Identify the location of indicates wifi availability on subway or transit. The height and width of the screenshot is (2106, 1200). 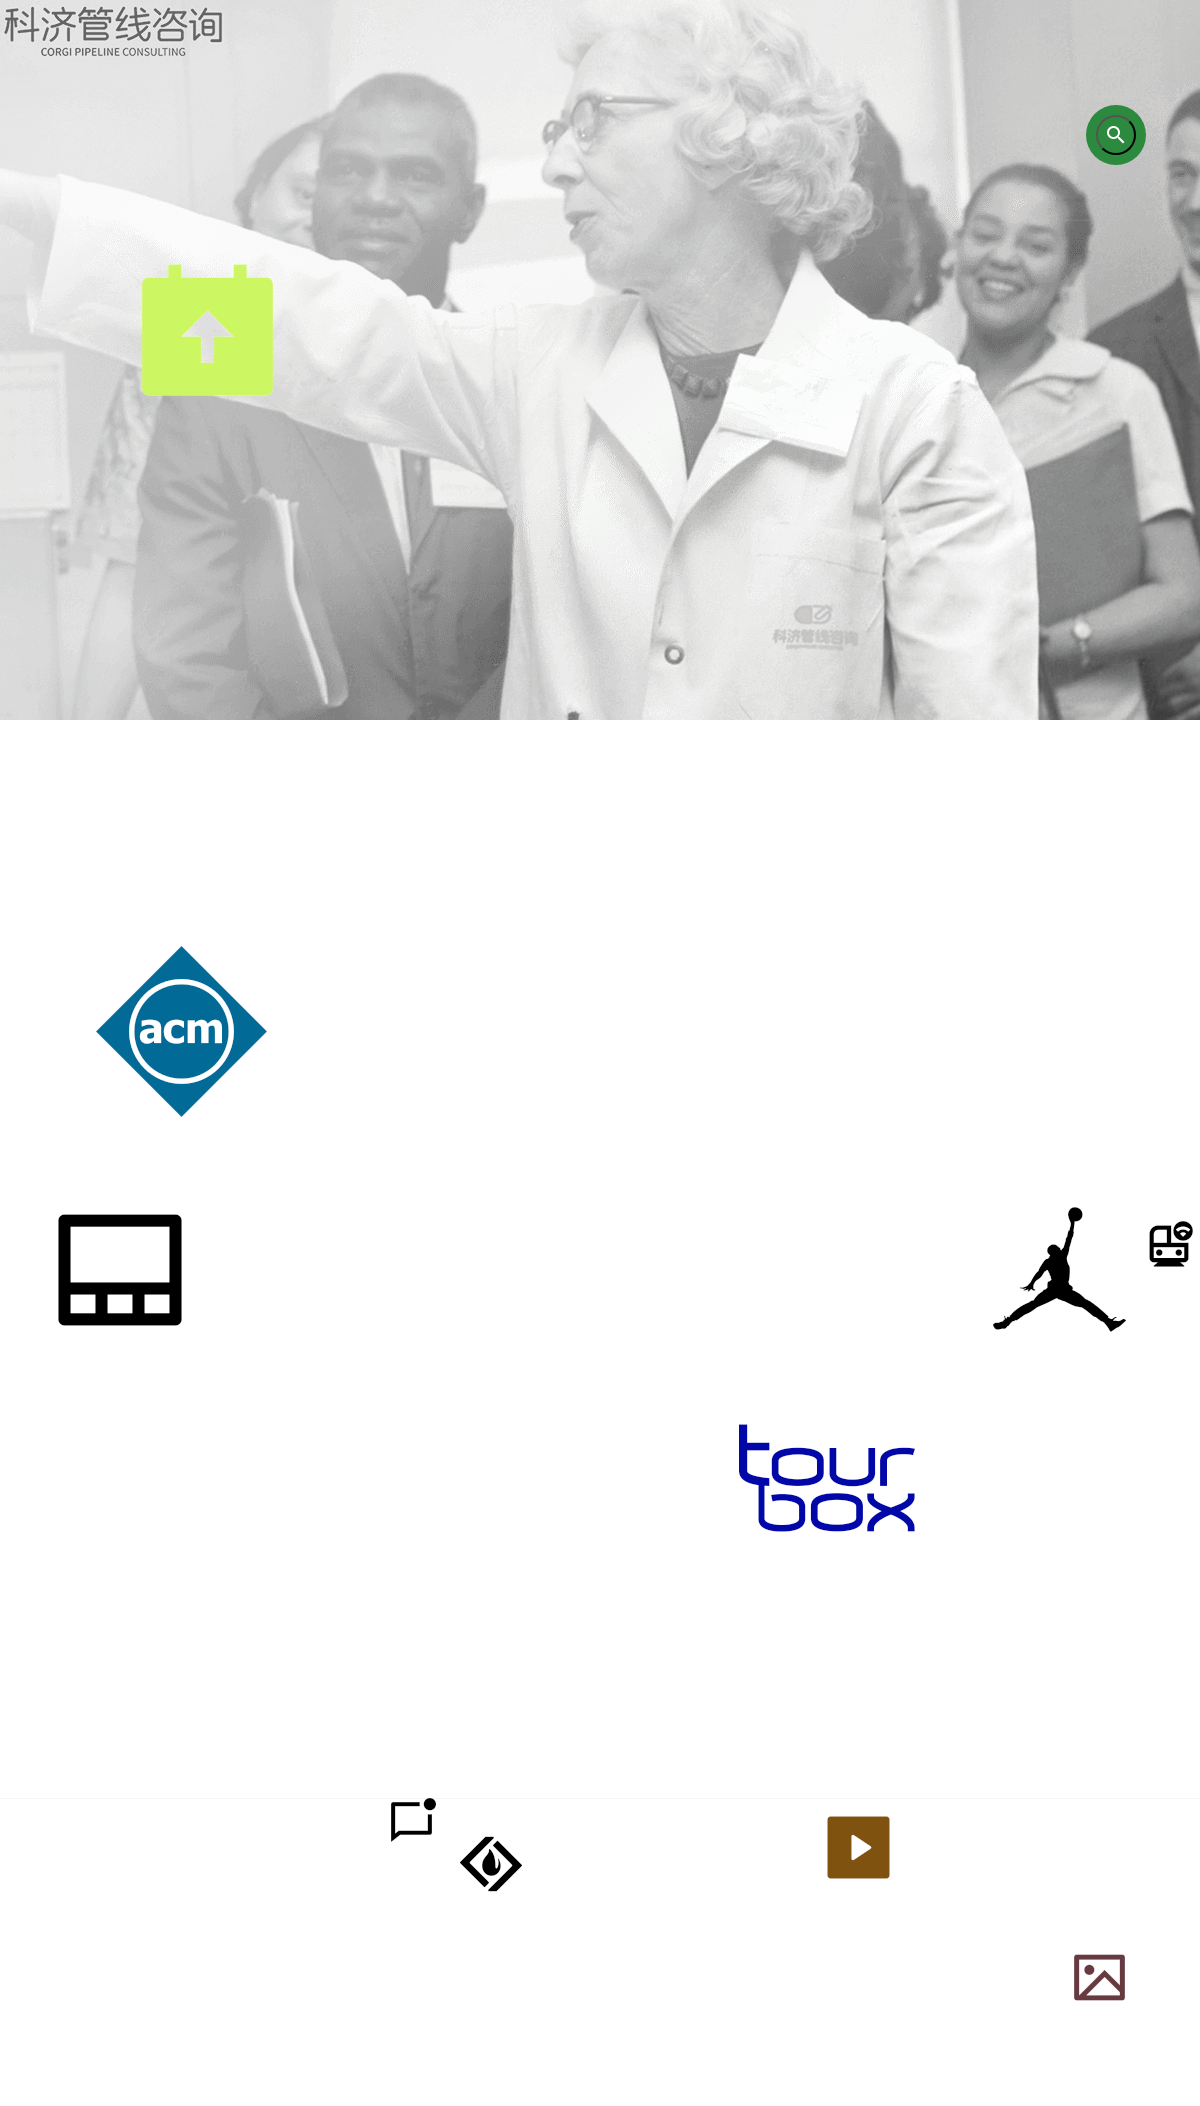
(1169, 1245).